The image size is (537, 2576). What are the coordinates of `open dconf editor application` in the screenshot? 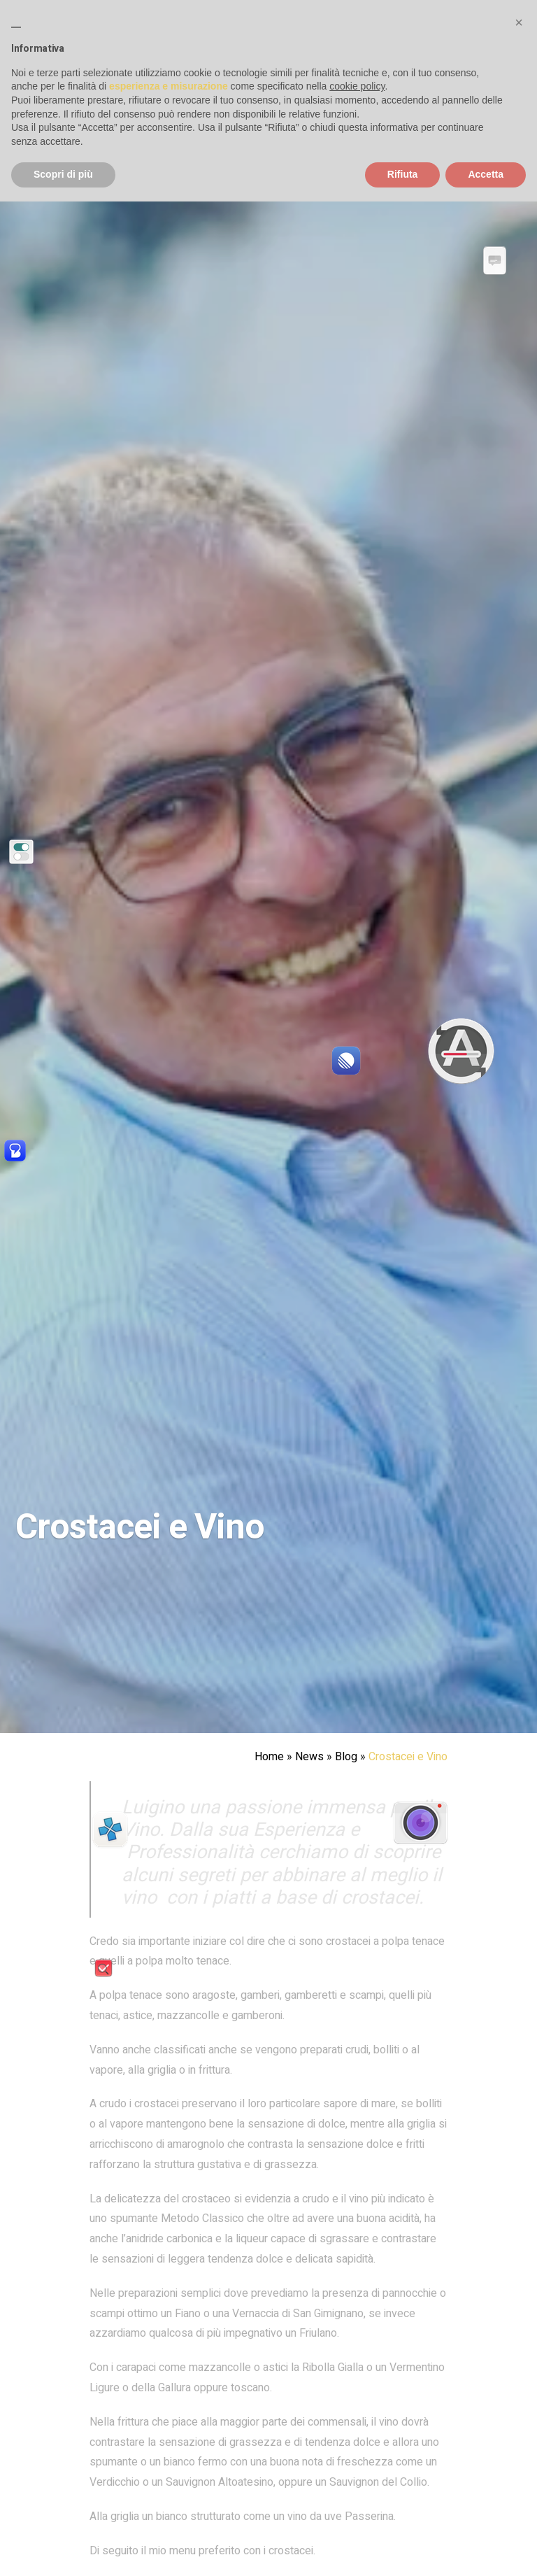 It's located at (103, 1968).